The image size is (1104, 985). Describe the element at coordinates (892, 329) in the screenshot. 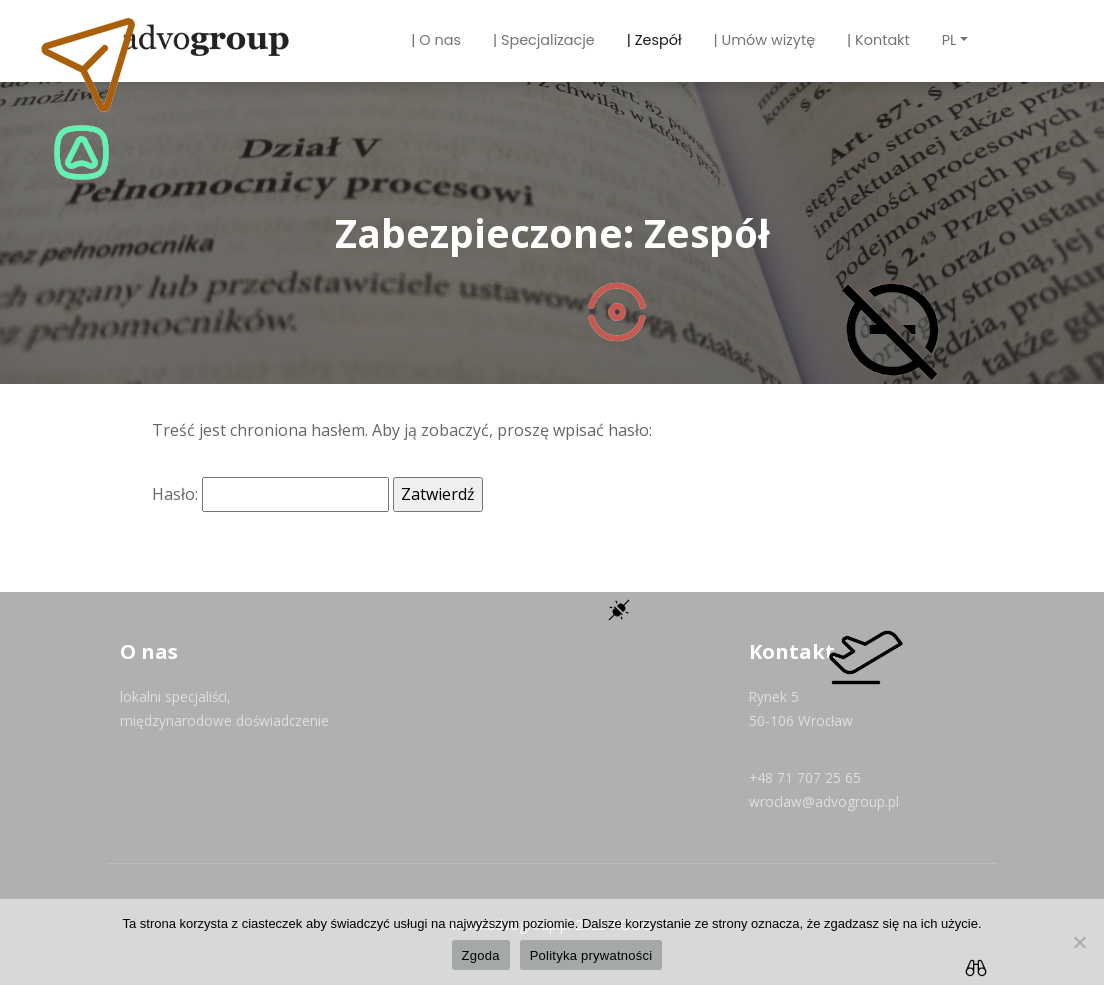

I see `disable do not disturb mode` at that location.